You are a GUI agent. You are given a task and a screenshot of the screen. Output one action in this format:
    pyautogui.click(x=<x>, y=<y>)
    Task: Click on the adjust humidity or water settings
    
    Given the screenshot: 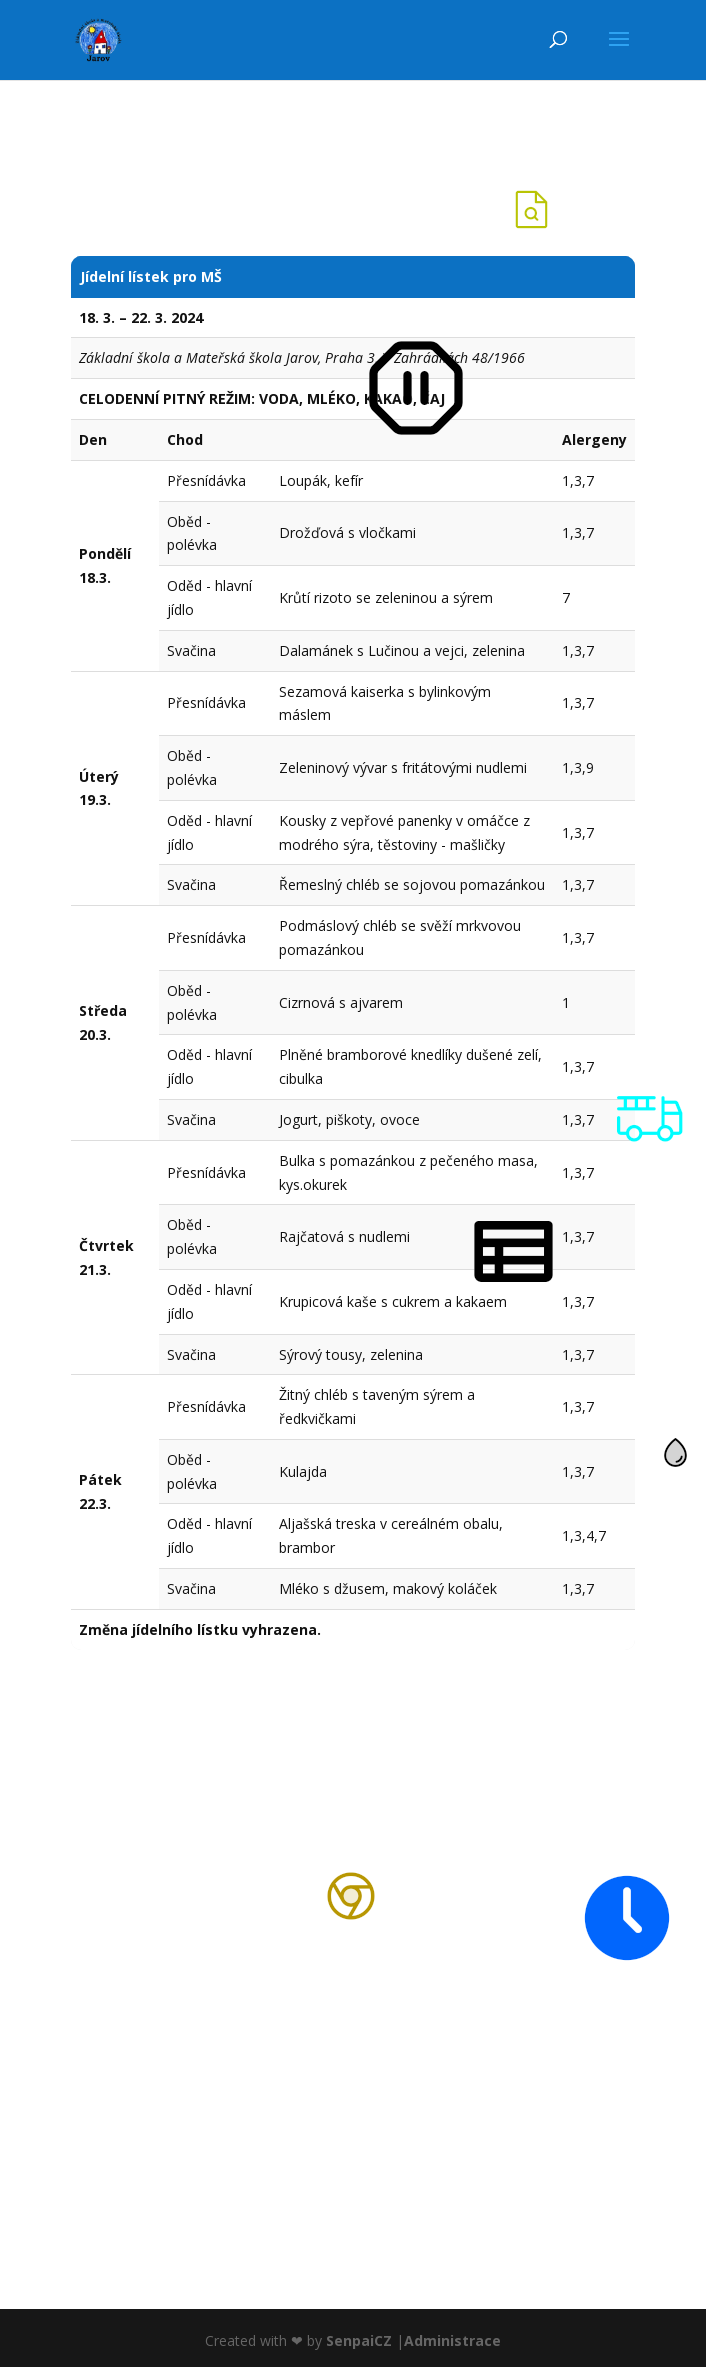 What is the action you would take?
    pyautogui.click(x=675, y=1453)
    